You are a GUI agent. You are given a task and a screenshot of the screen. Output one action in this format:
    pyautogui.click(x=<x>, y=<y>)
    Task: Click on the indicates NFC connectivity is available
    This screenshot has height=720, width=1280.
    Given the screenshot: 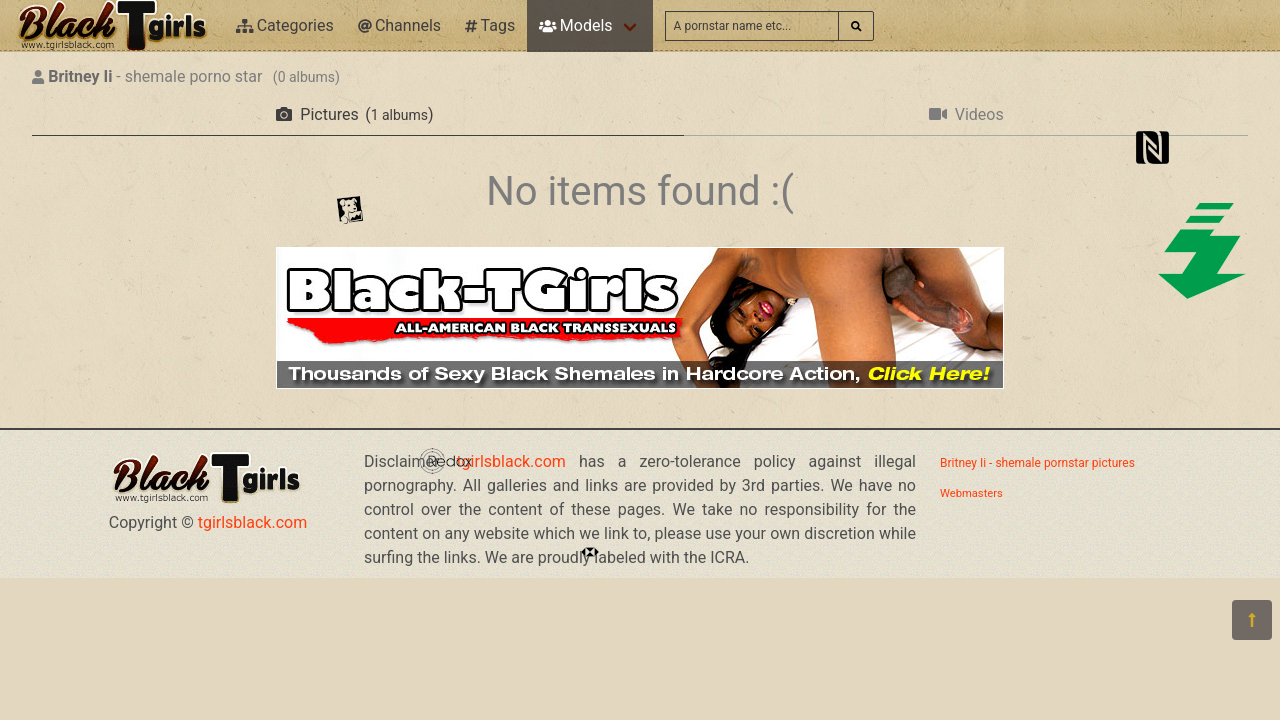 What is the action you would take?
    pyautogui.click(x=1152, y=147)
    